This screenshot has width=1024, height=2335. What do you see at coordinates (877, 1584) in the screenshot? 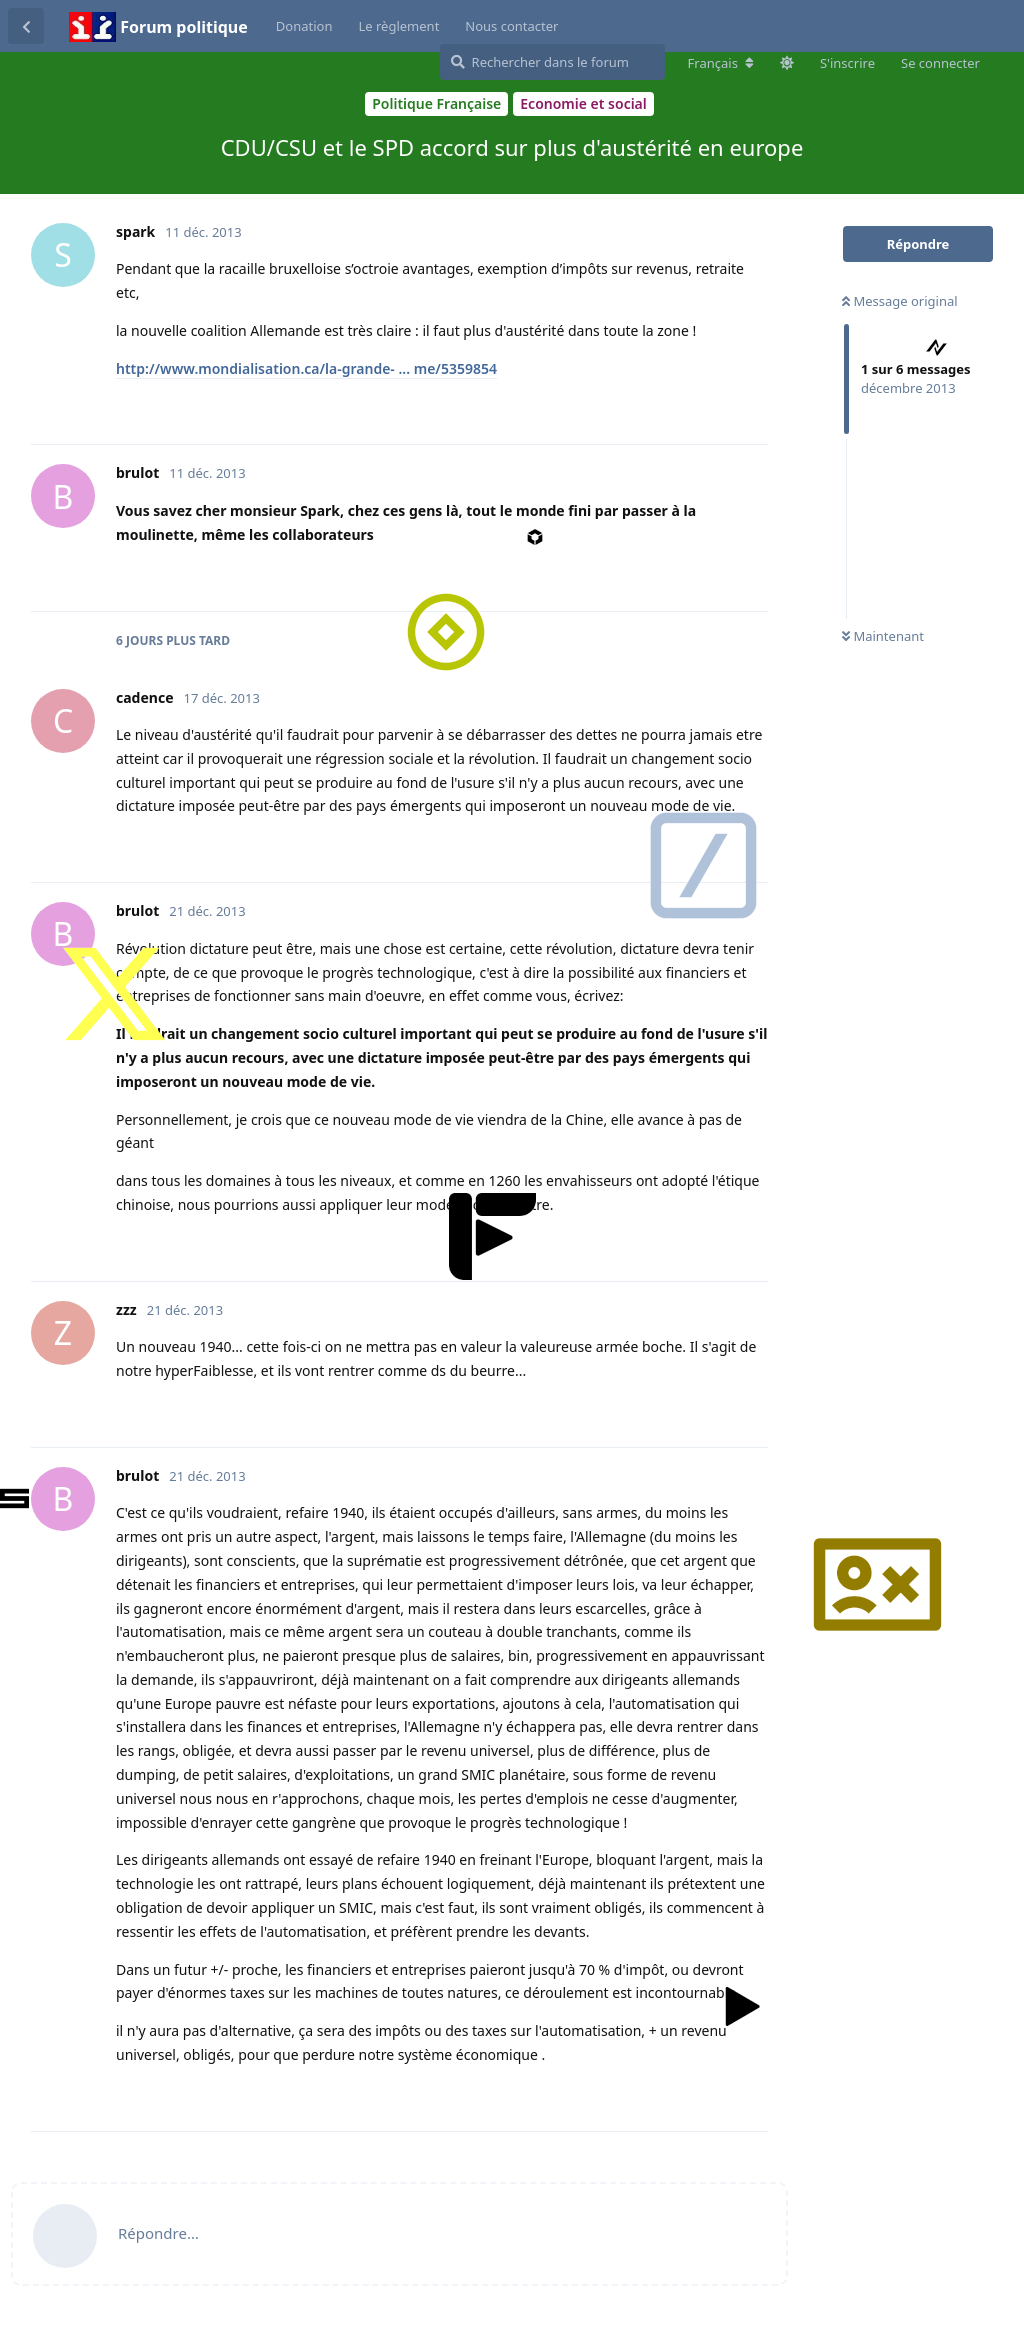
I see `expired pass or credential` at bounding box center [877, 1584].